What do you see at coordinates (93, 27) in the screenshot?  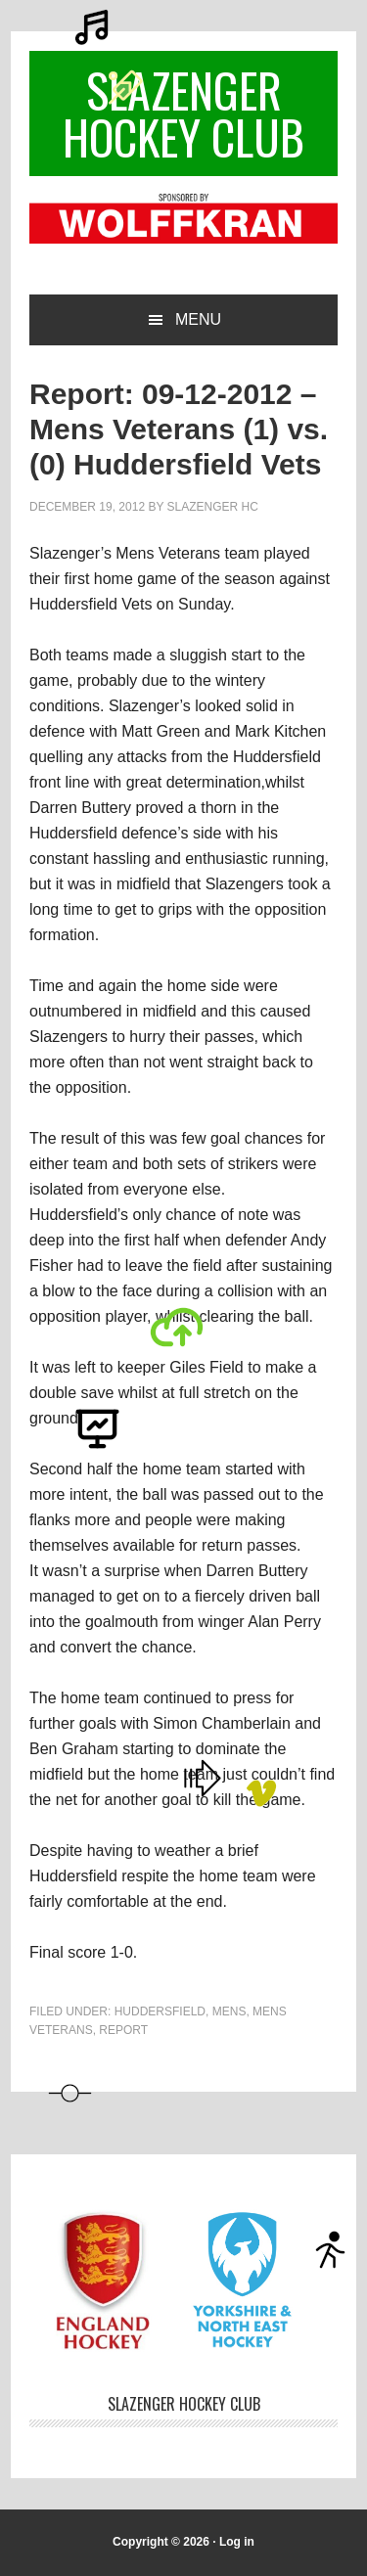 I see `access music library or audio files` at bounding box center [93, 27].